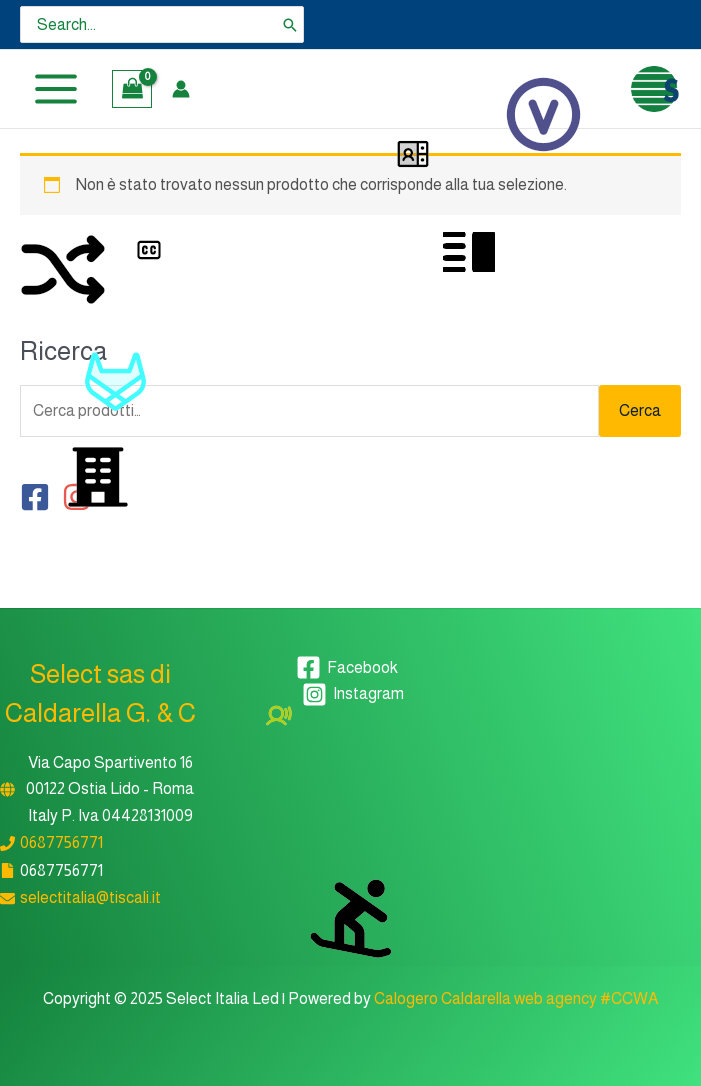  I want to click on snowboarding activity or winter sports category, so click(354, 917).